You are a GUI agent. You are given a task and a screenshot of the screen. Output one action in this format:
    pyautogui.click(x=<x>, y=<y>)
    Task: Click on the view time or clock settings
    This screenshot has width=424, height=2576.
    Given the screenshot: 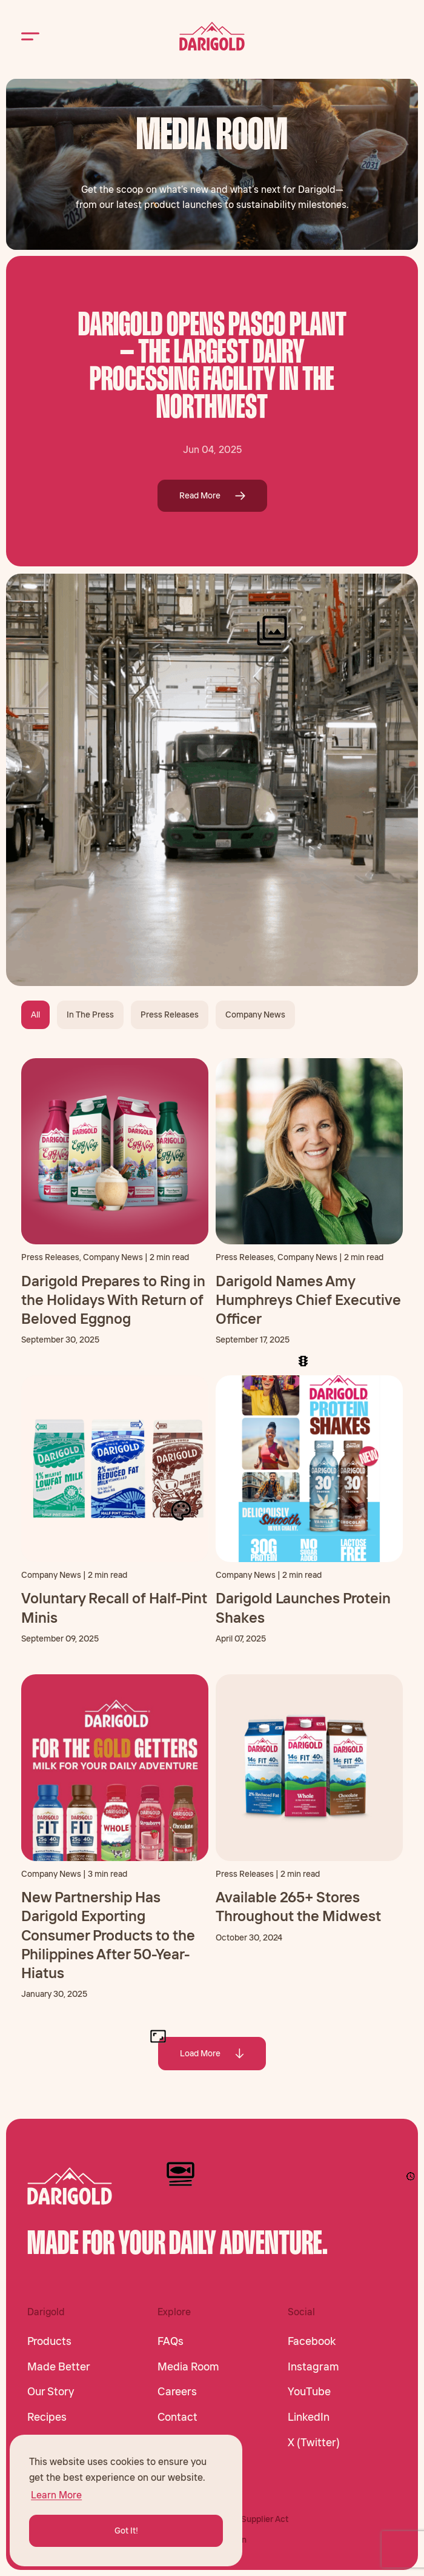 What is the action you would take?
    pyautogui.click(x=411, y=2176)
    